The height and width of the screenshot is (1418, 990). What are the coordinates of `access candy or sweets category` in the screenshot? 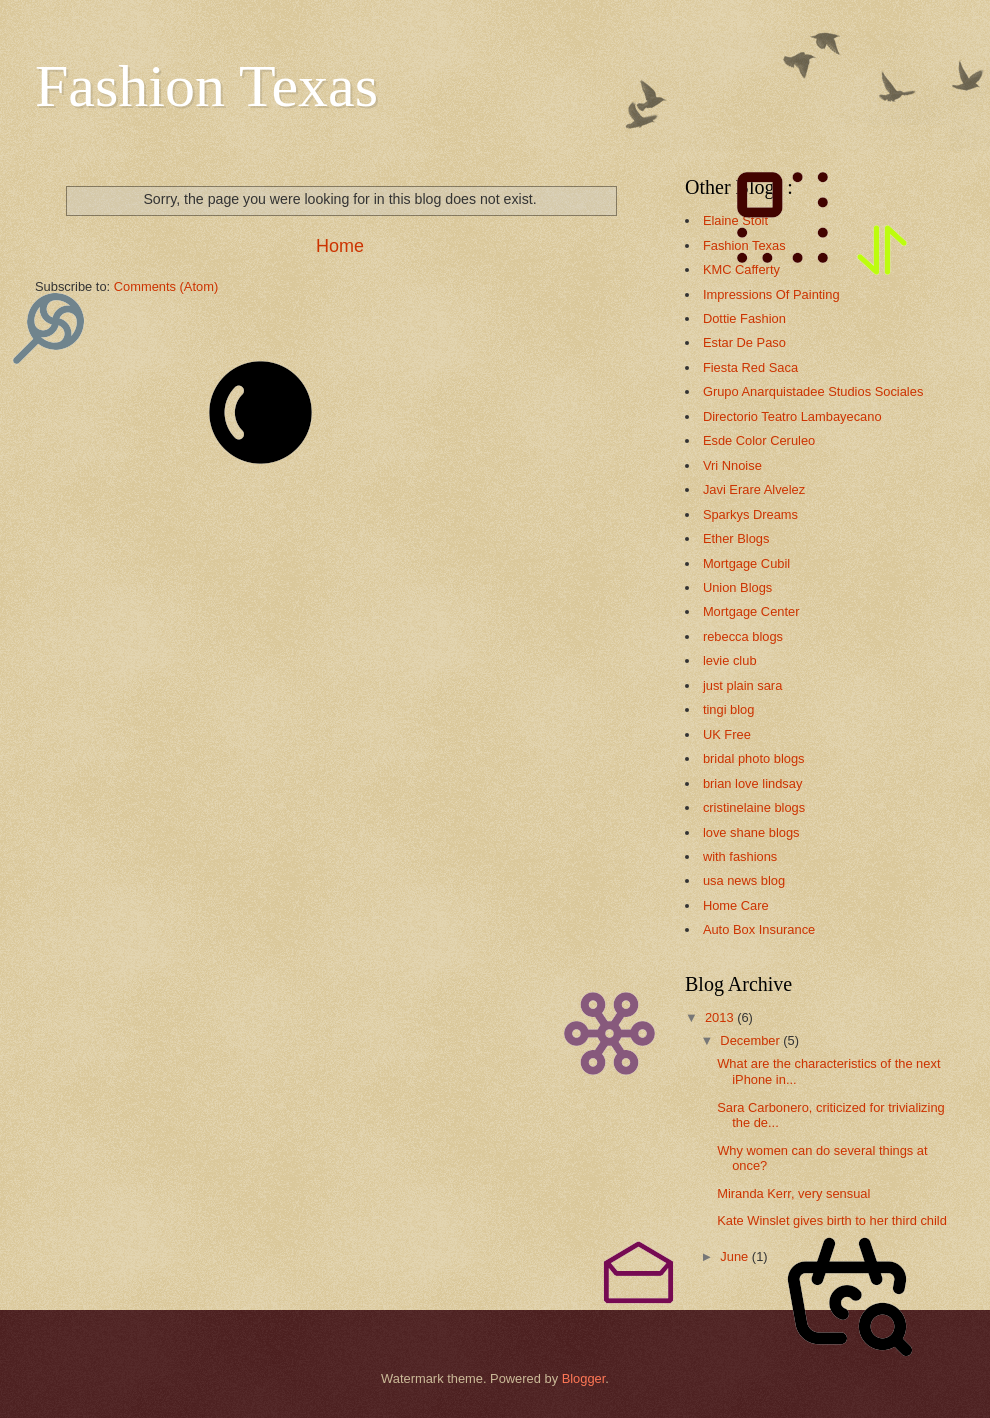 It's located at (48, 328).